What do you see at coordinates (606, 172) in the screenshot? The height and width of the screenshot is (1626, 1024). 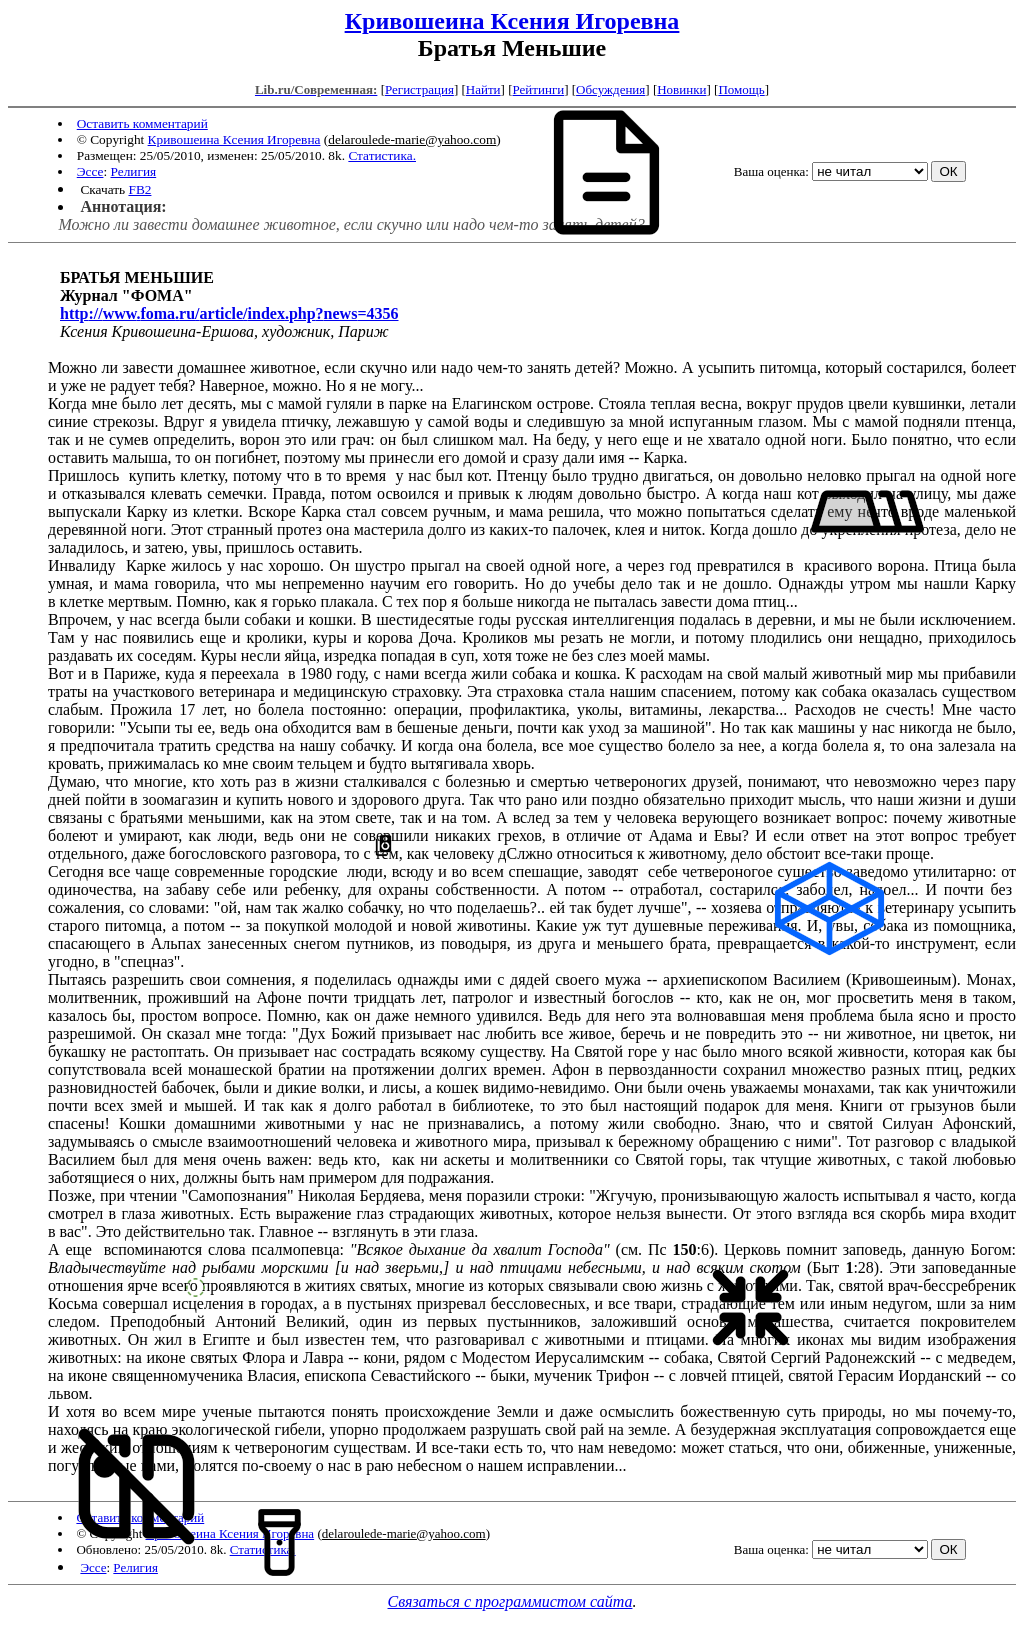 I see `view document or text file` at bounding box center [606, 172].